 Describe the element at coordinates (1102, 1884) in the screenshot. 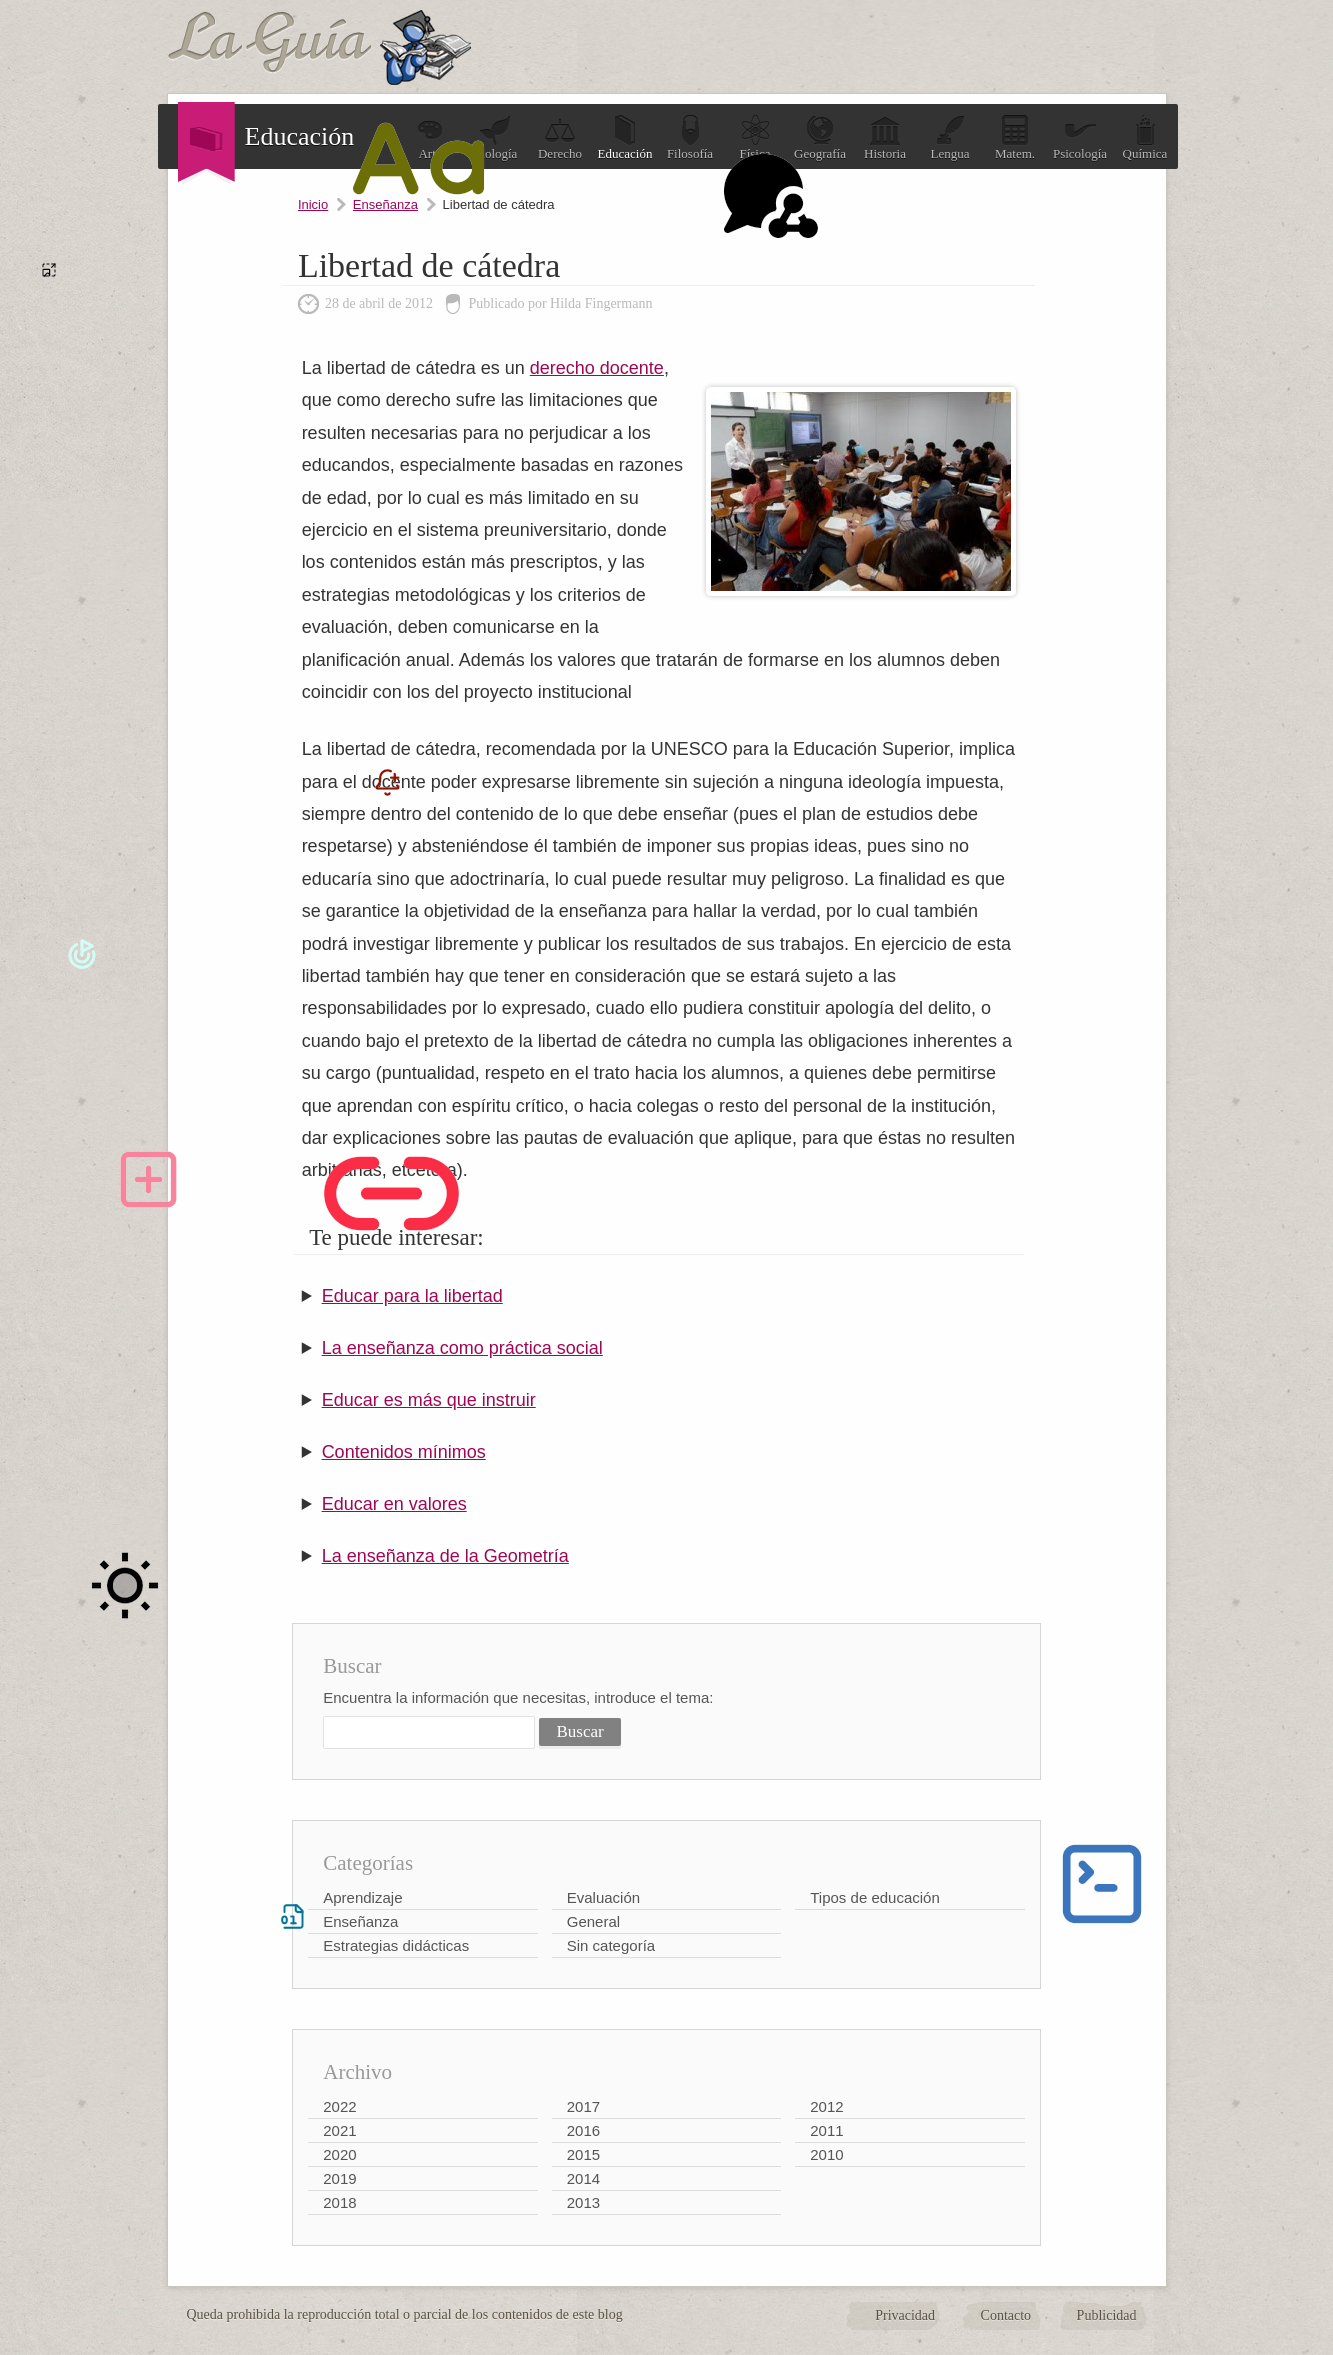

I see `open terminal or command line interface` at that location.